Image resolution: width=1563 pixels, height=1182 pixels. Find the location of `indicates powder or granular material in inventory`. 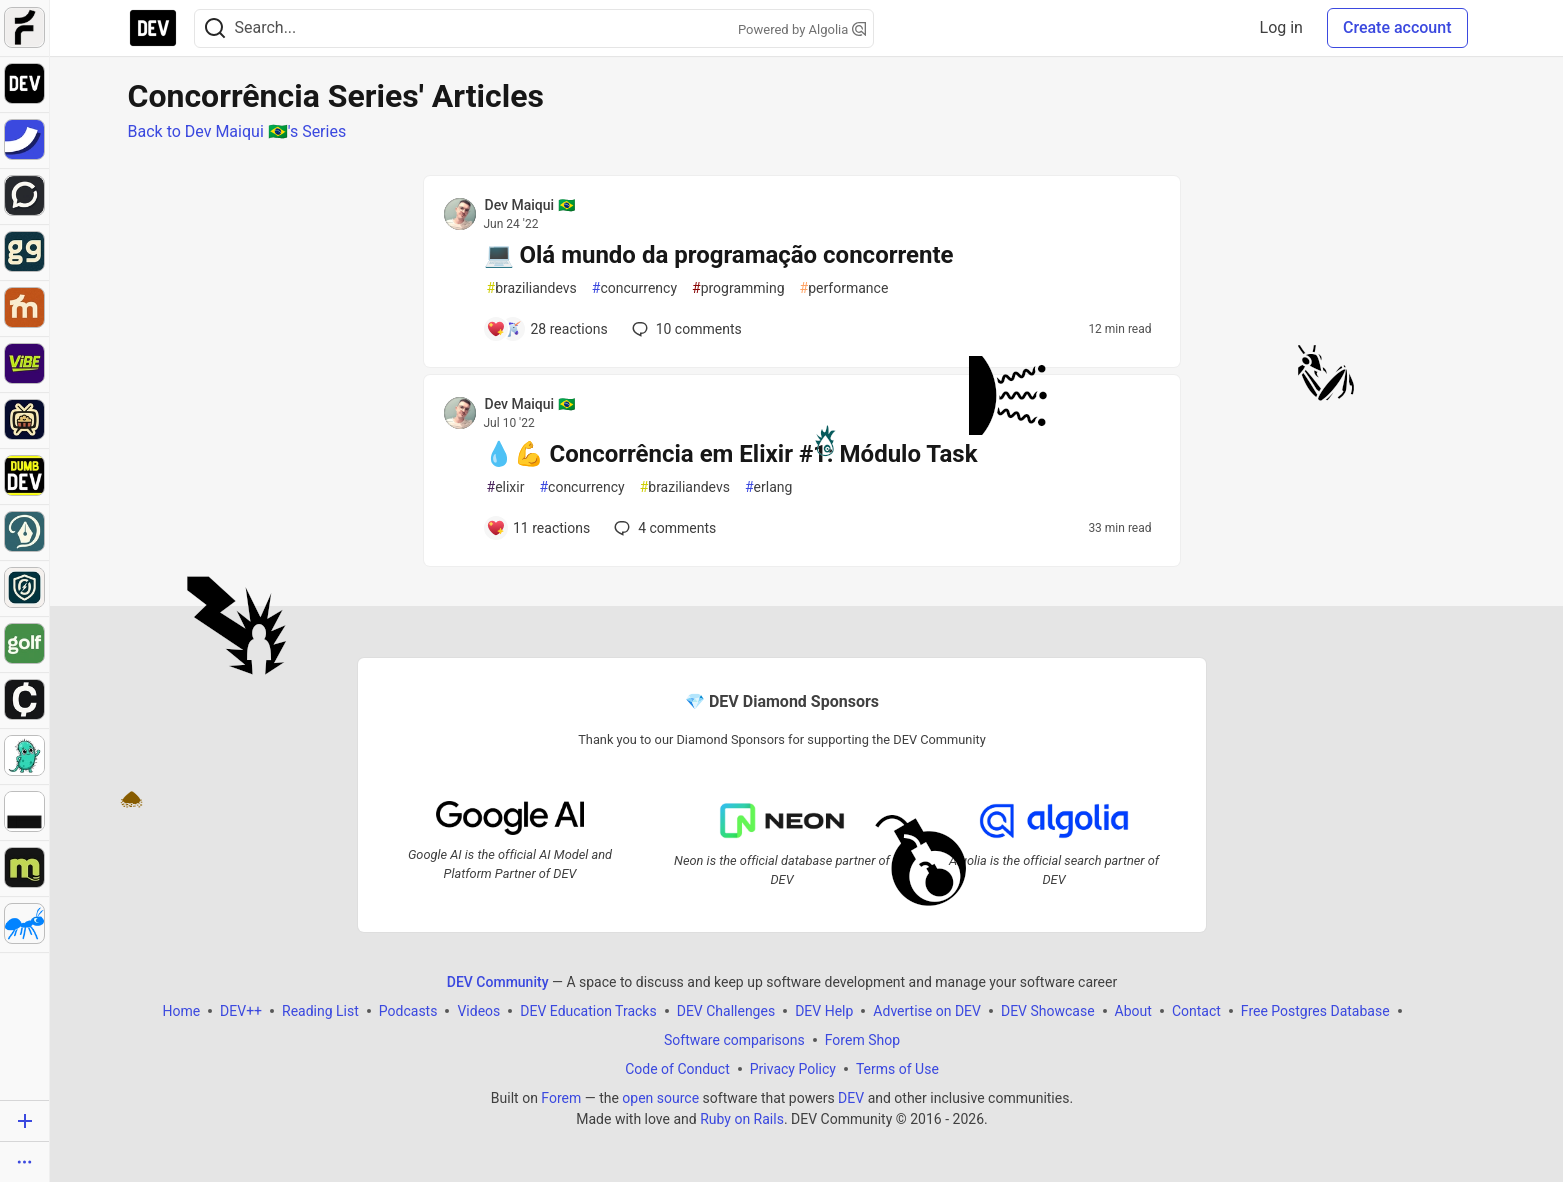

indicates powder or granular material in inventory is located at coordinates (131, 799).